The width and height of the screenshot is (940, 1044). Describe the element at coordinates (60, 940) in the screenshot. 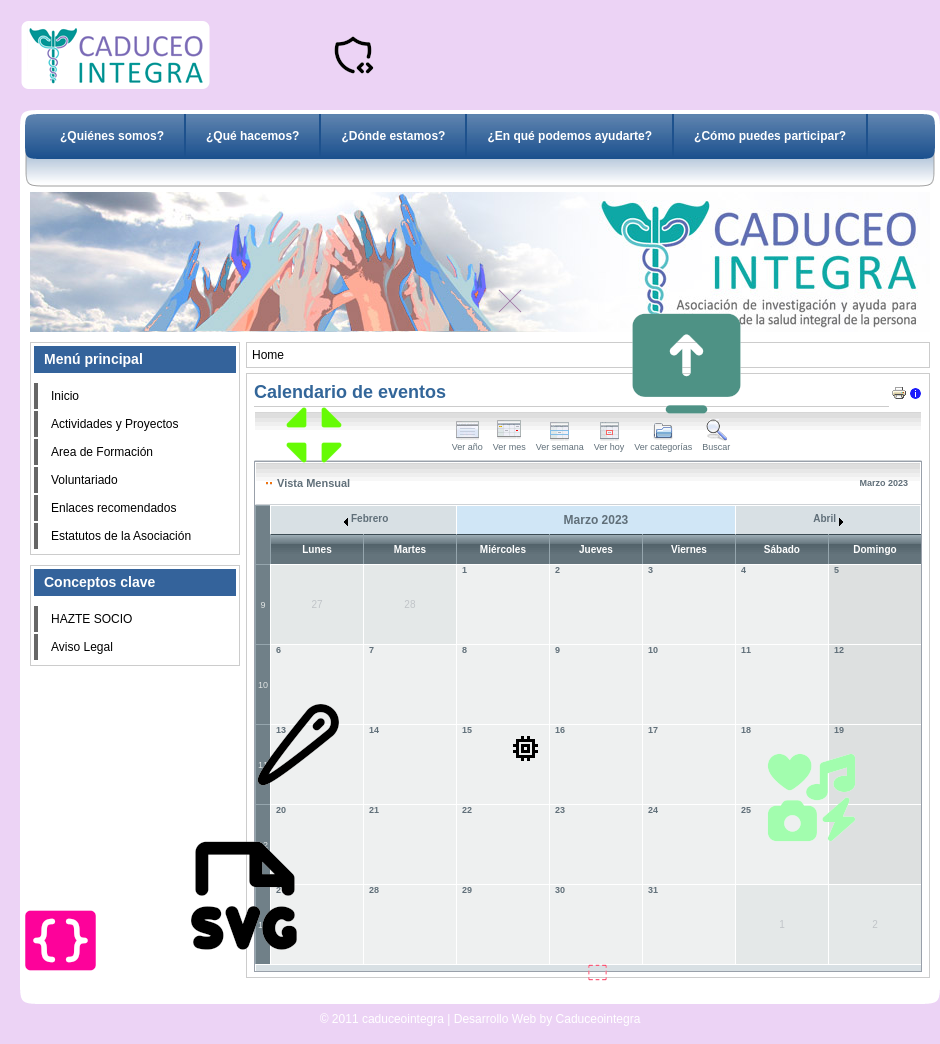

I see `access code editor or developer tools` at that location.